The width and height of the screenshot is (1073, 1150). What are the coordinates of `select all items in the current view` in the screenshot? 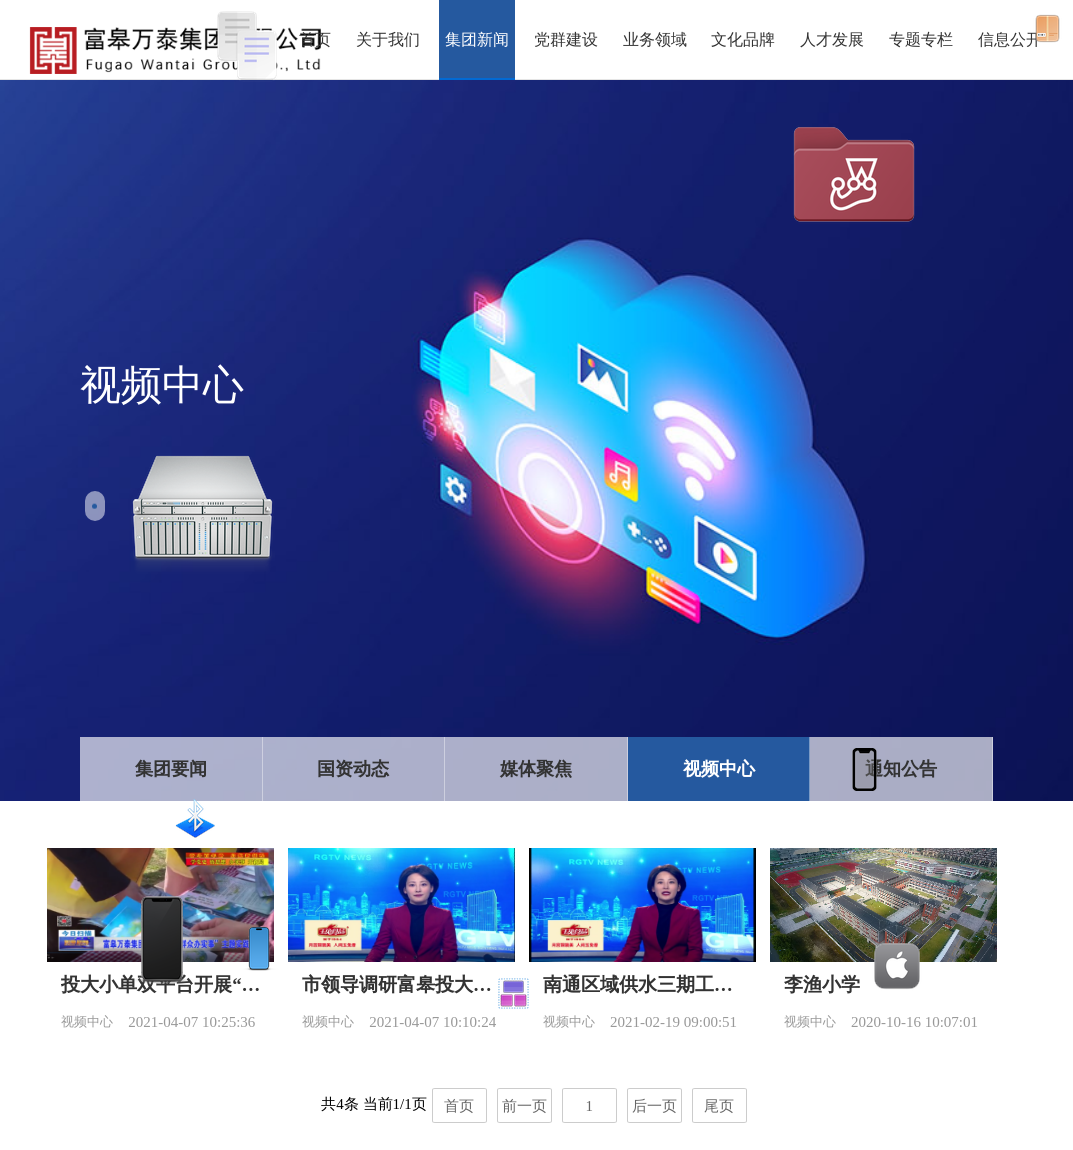 It's located at (513, 993).